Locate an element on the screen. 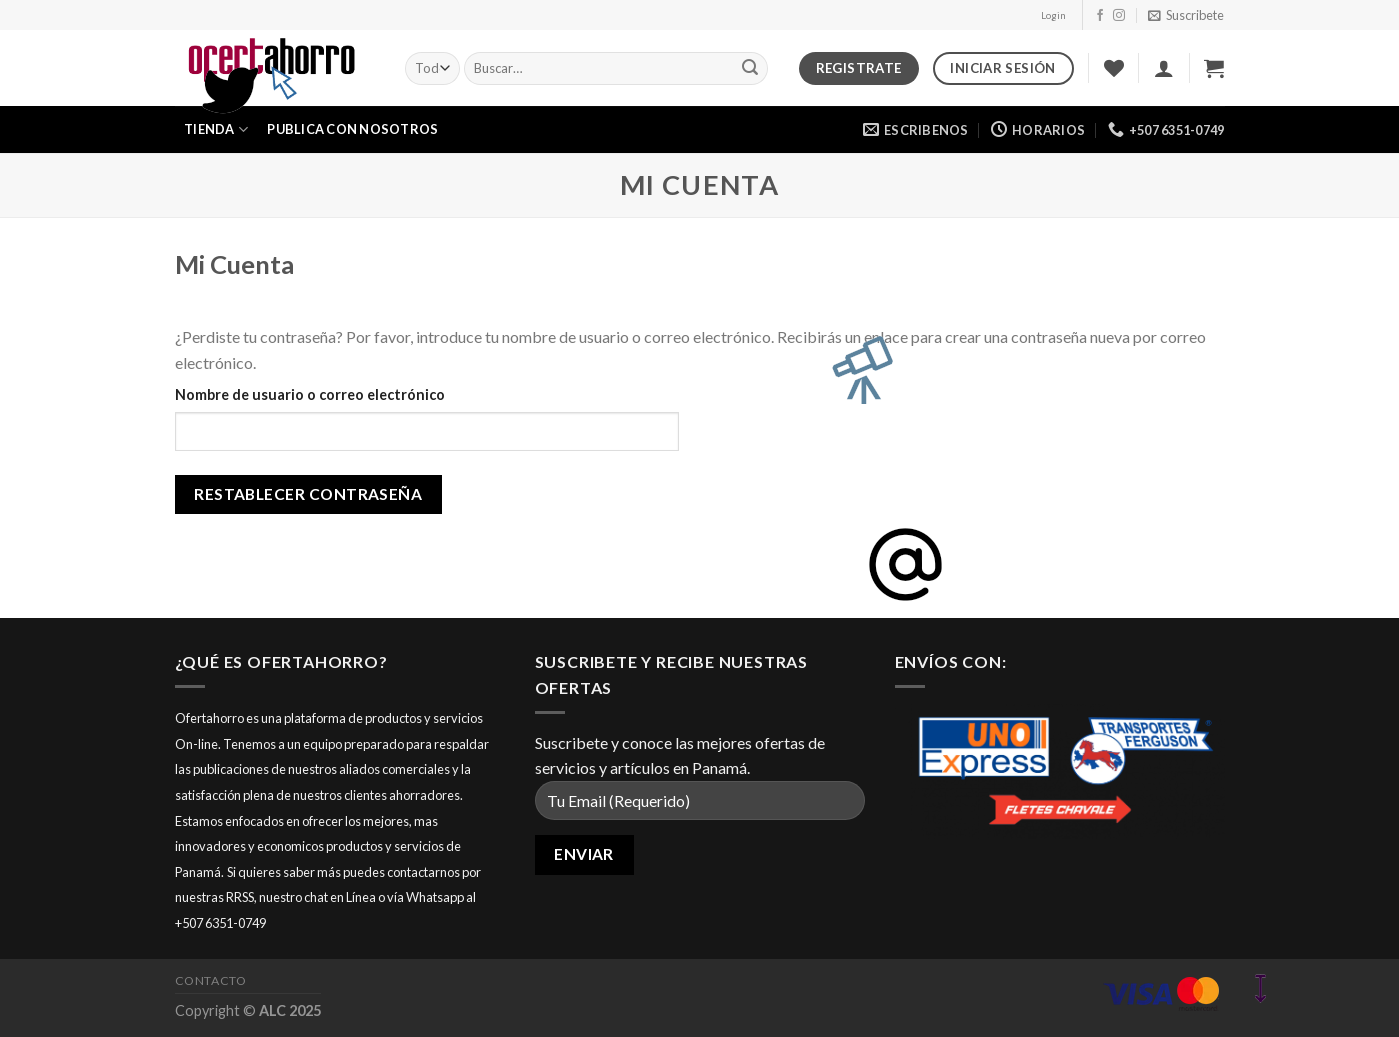  mention a user in a post or comment is located at coordinates (905, 564).